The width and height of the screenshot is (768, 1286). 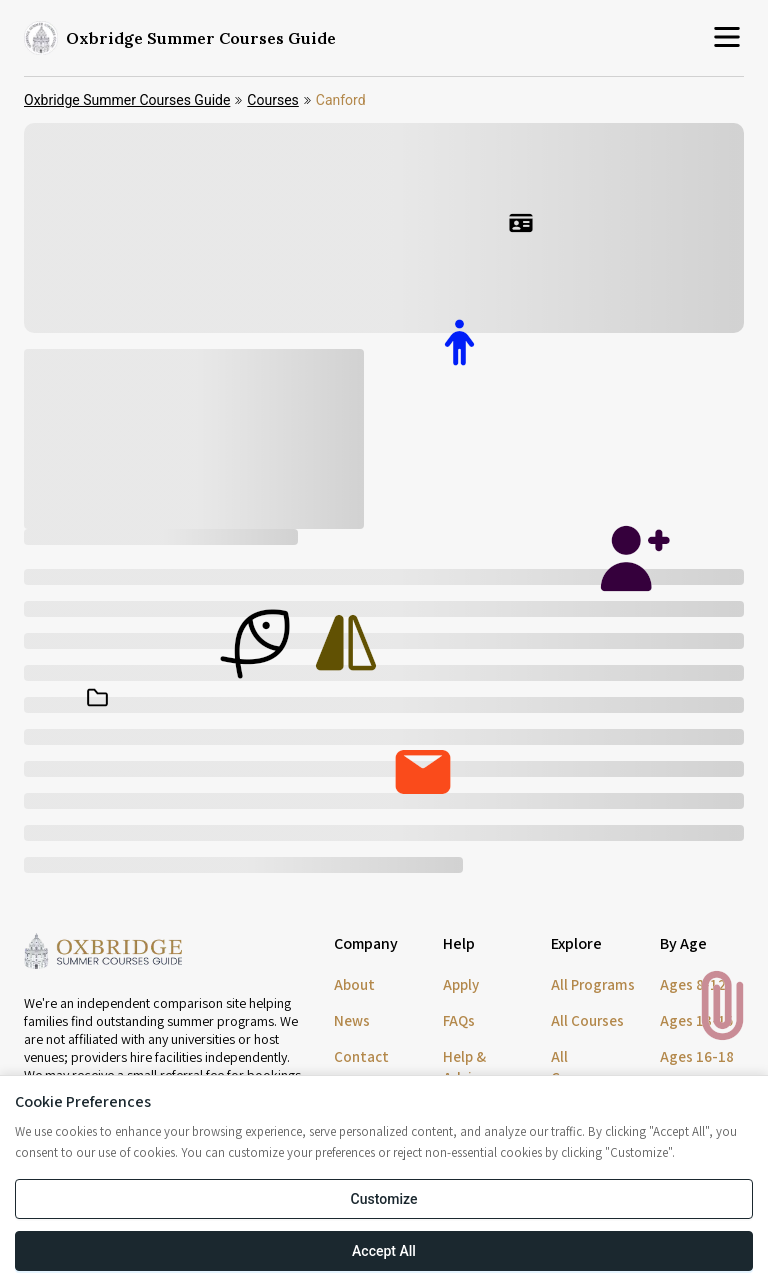 I want to click on view your profile, so click(x=459, y=342).